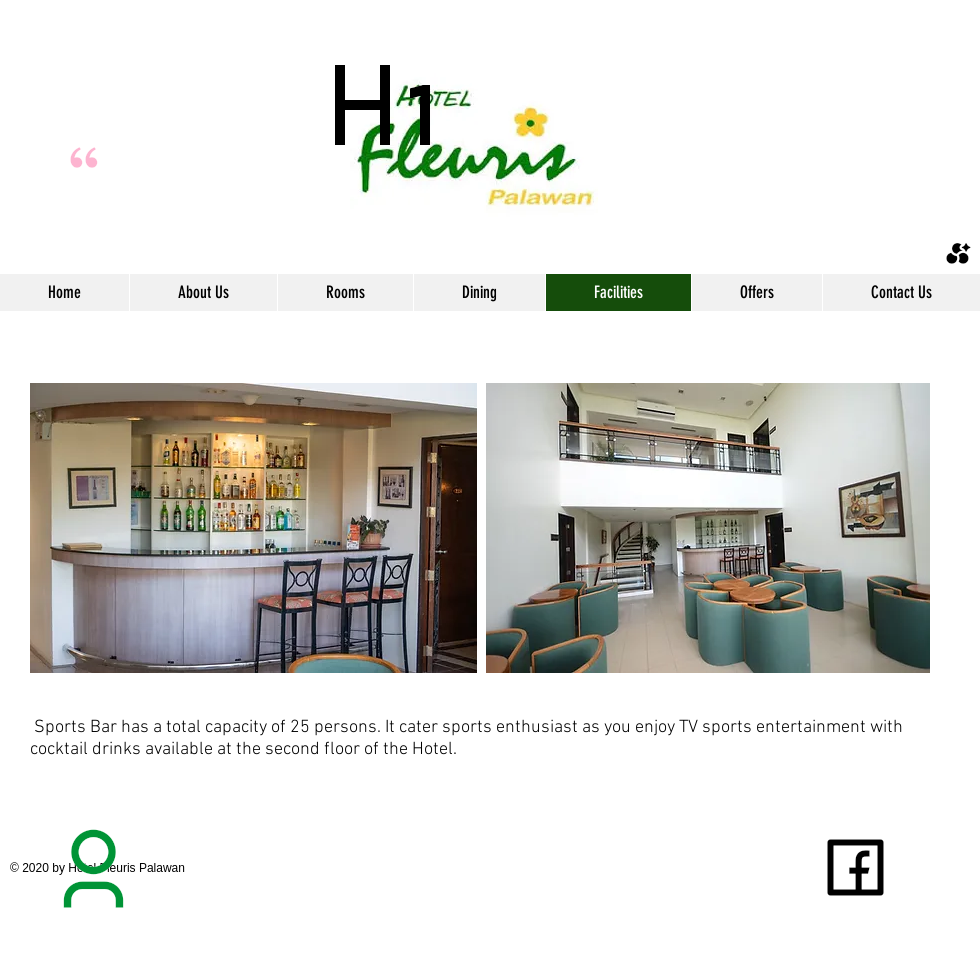  What do you see at coordinates (93, 870) in the screenshot?
I see `view your profile` at bounding box center [93, 870].